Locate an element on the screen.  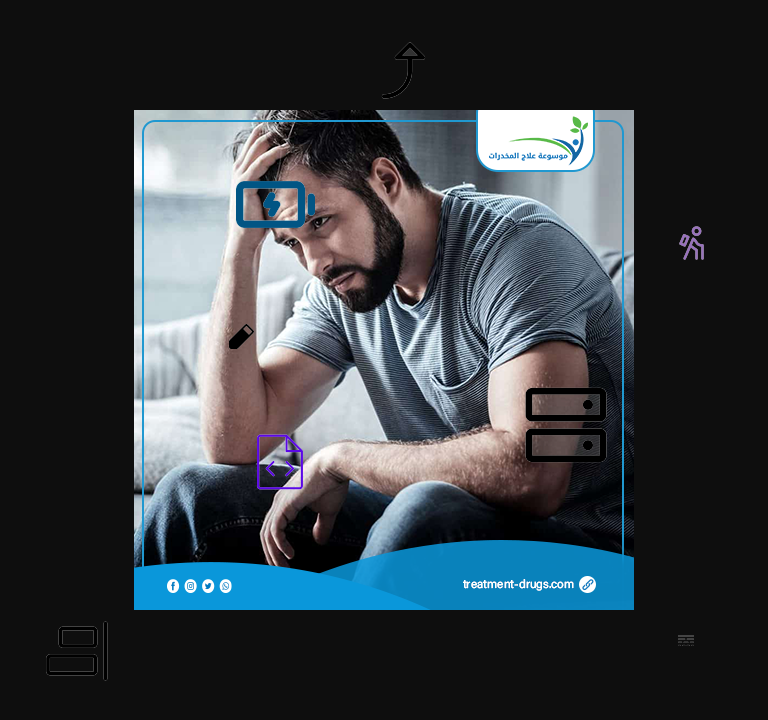
indicates device is currently charging is located at coordinates (275, 204).